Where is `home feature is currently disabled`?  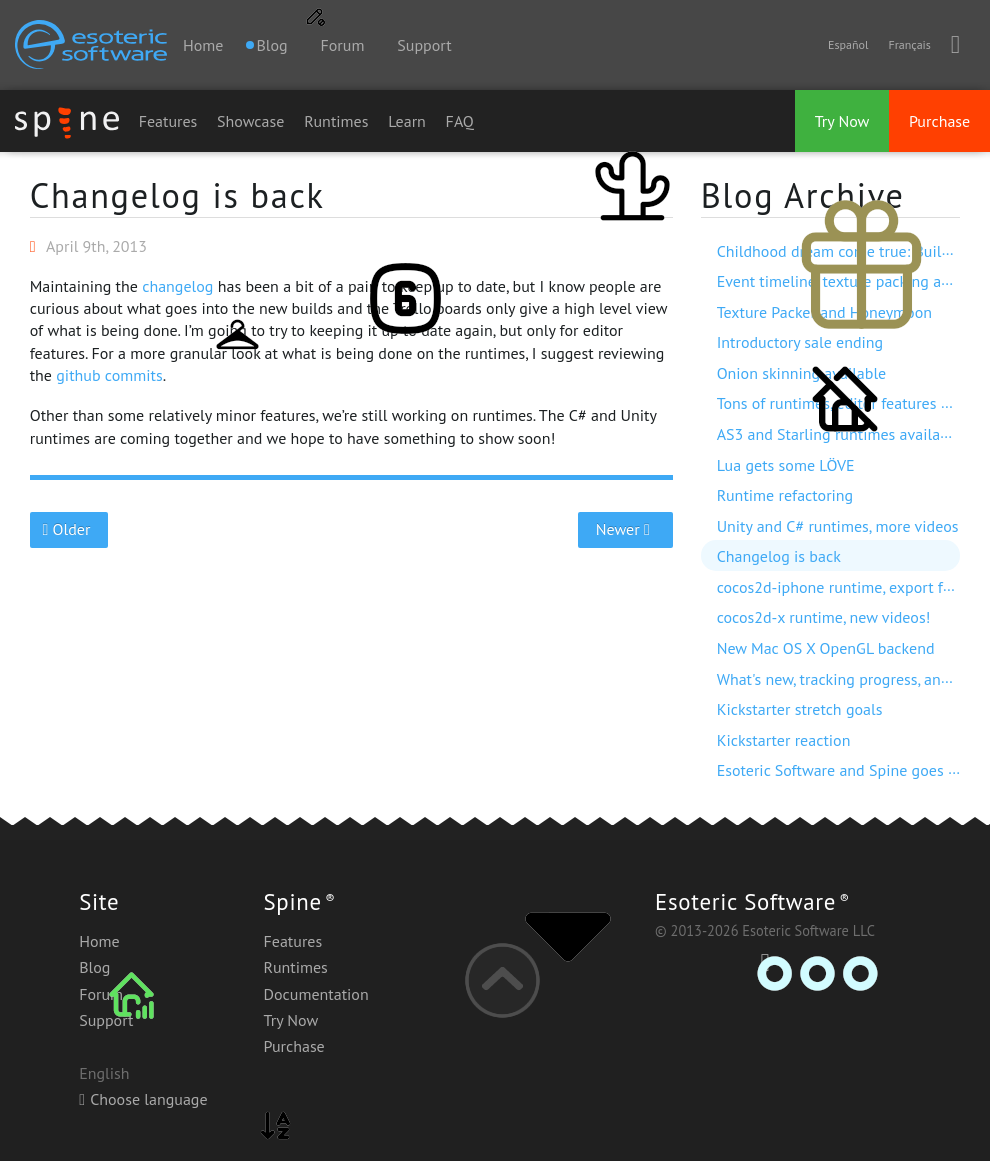 home feature is currently disabled is located at coordinates (845, 399).